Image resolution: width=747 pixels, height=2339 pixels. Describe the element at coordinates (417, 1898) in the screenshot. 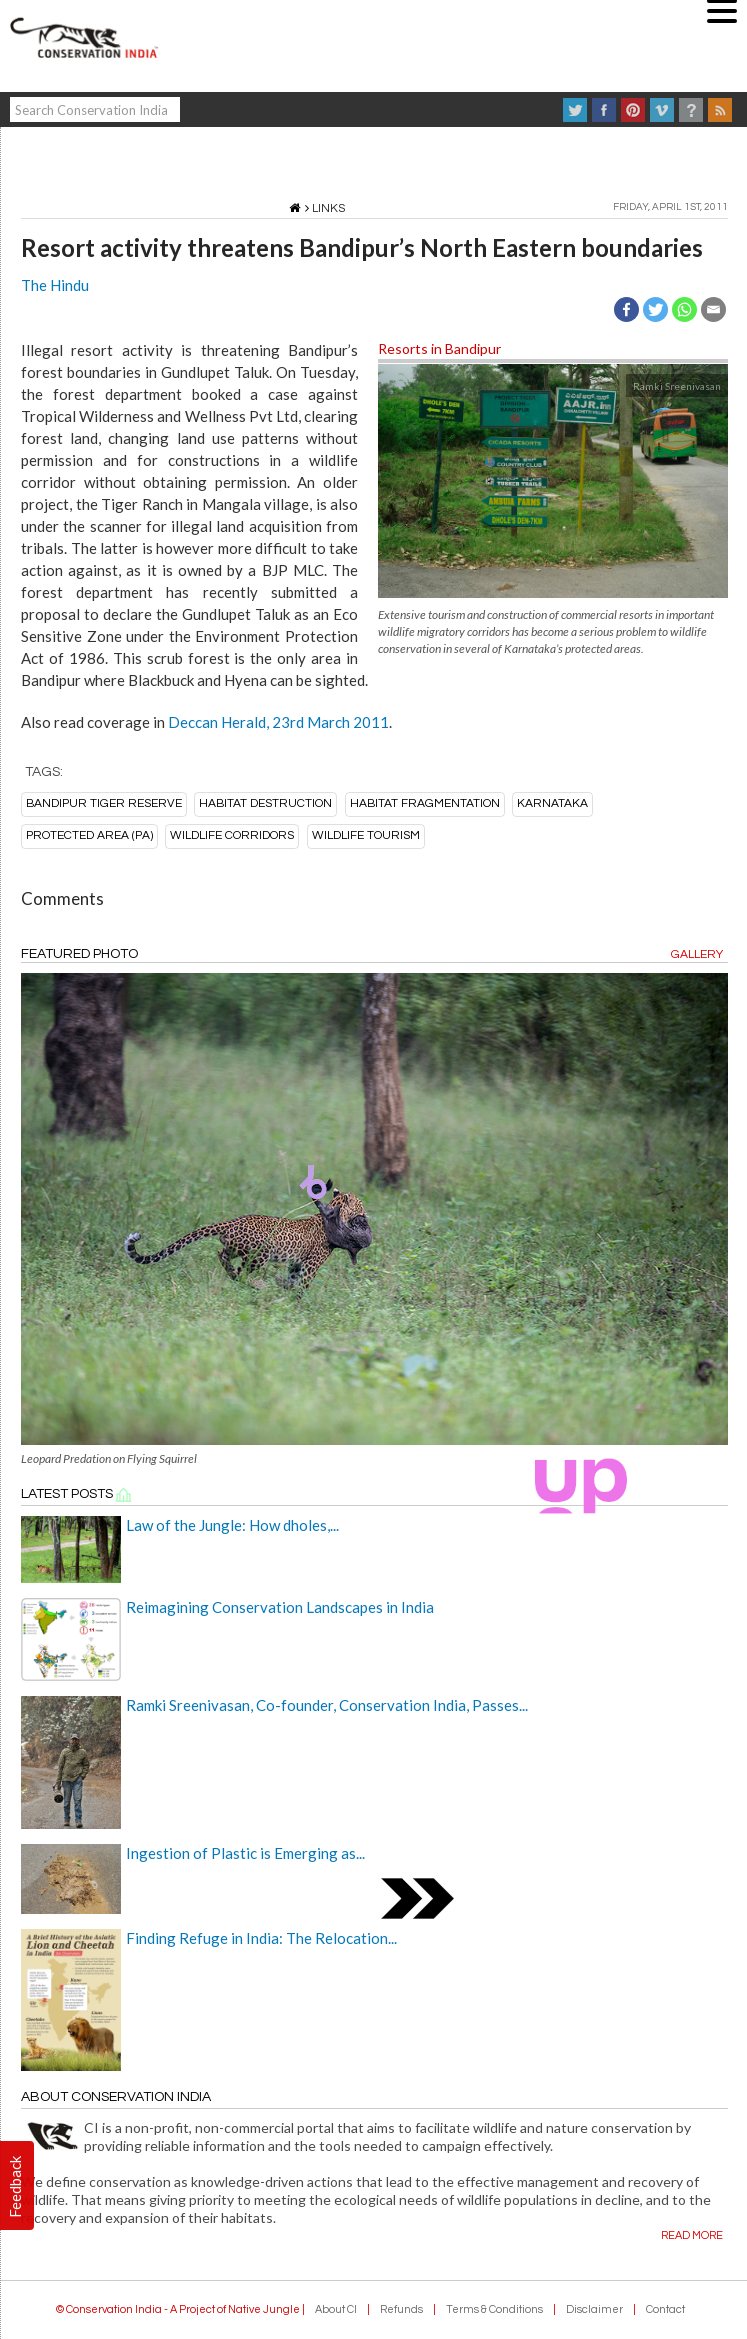

I see `inertia.js framework logo` at that location.